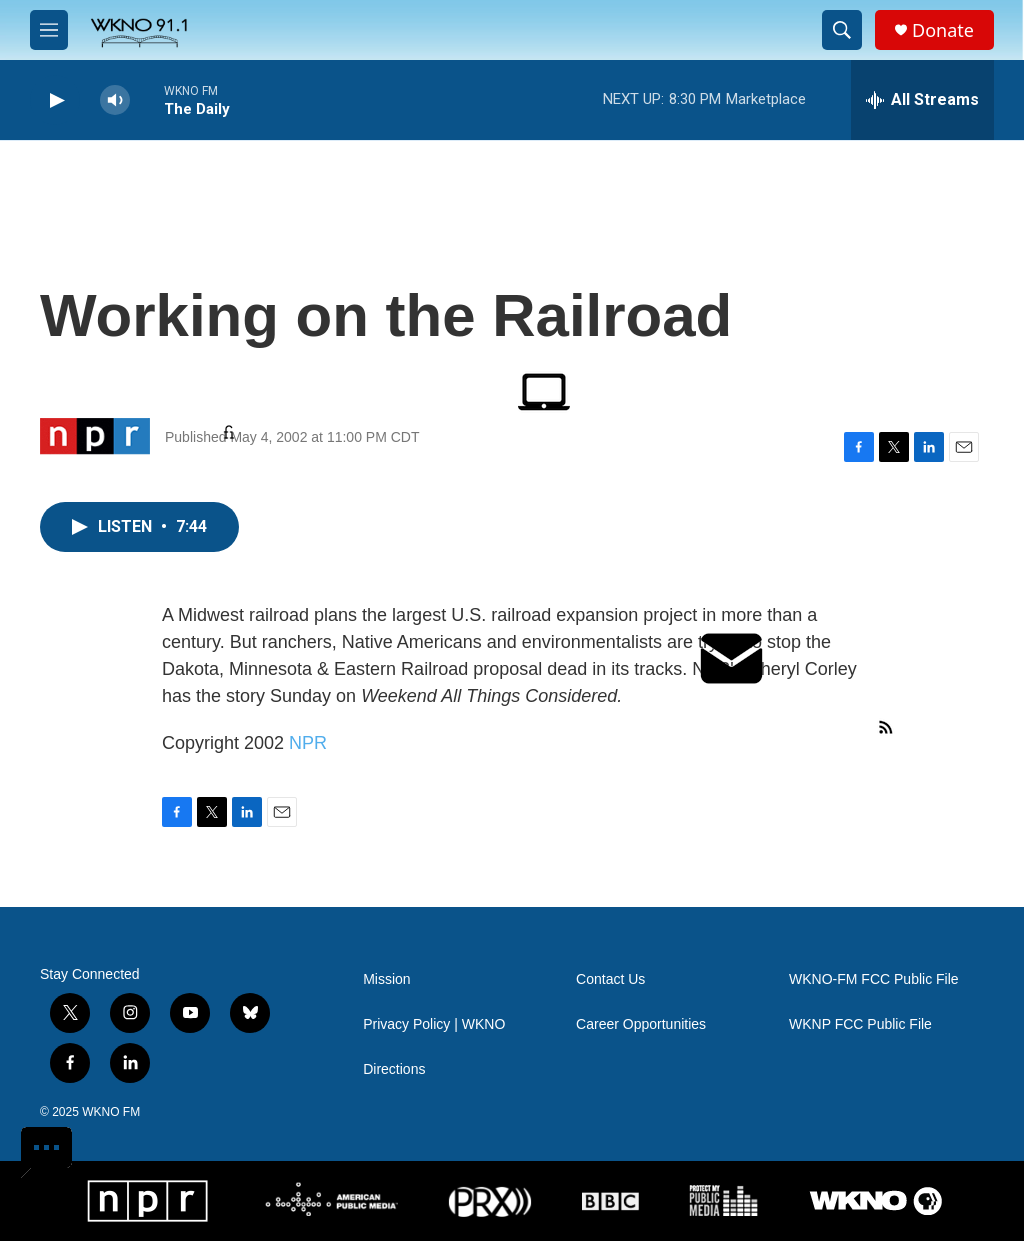 The width and height of the screenshot is (1024, 1241). Describe the element at coordinates (731, 658) in the screenshot. I see `open your inbox or messages` at that location.